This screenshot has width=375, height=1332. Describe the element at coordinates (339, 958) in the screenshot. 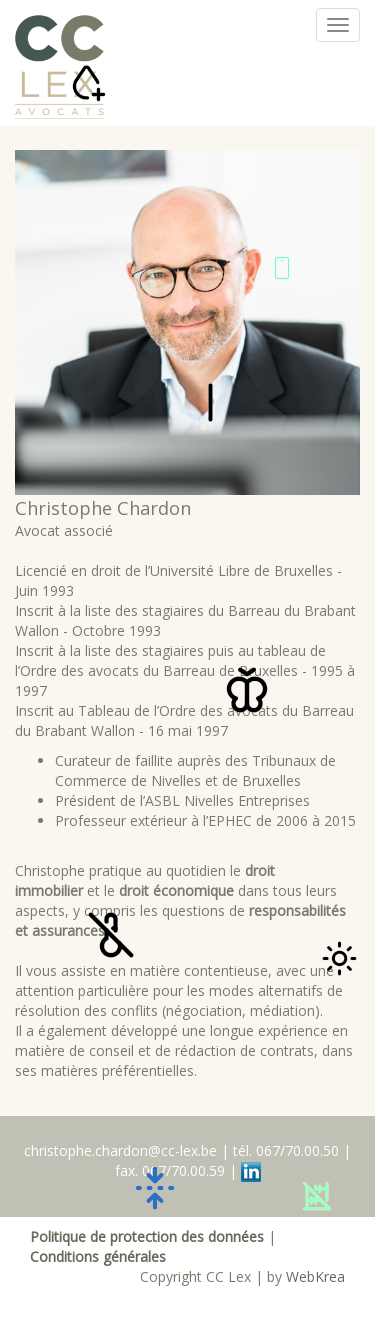

I see `increase screen brightness` at that location.